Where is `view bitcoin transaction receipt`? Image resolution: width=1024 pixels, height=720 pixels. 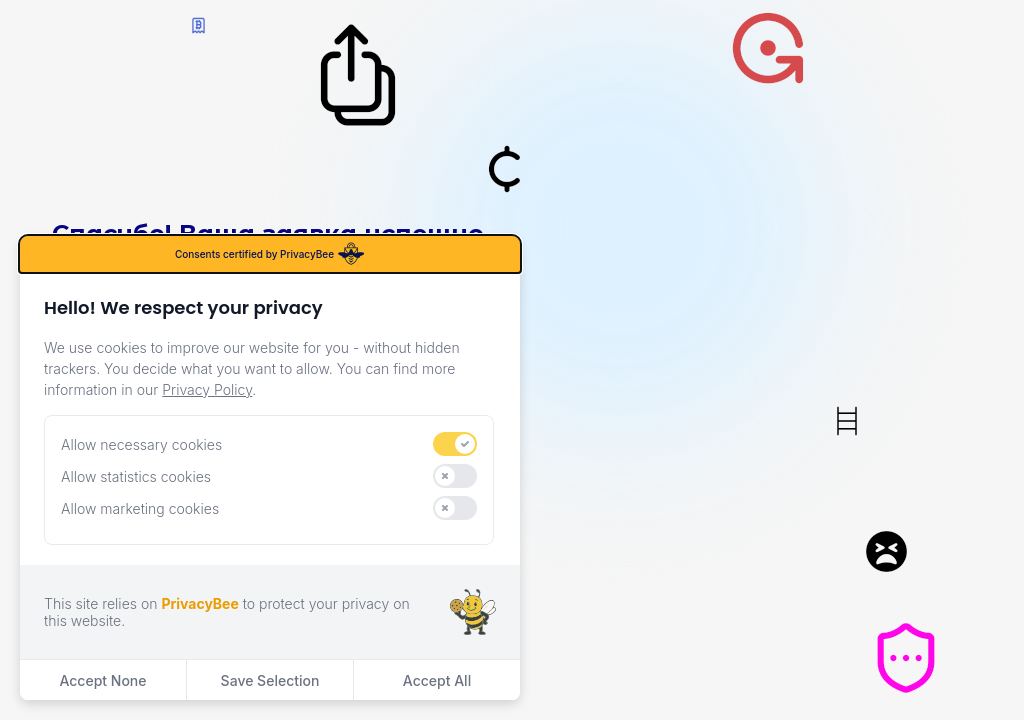 view bitcoin transaction receipt is located at coordinates (198, 25).